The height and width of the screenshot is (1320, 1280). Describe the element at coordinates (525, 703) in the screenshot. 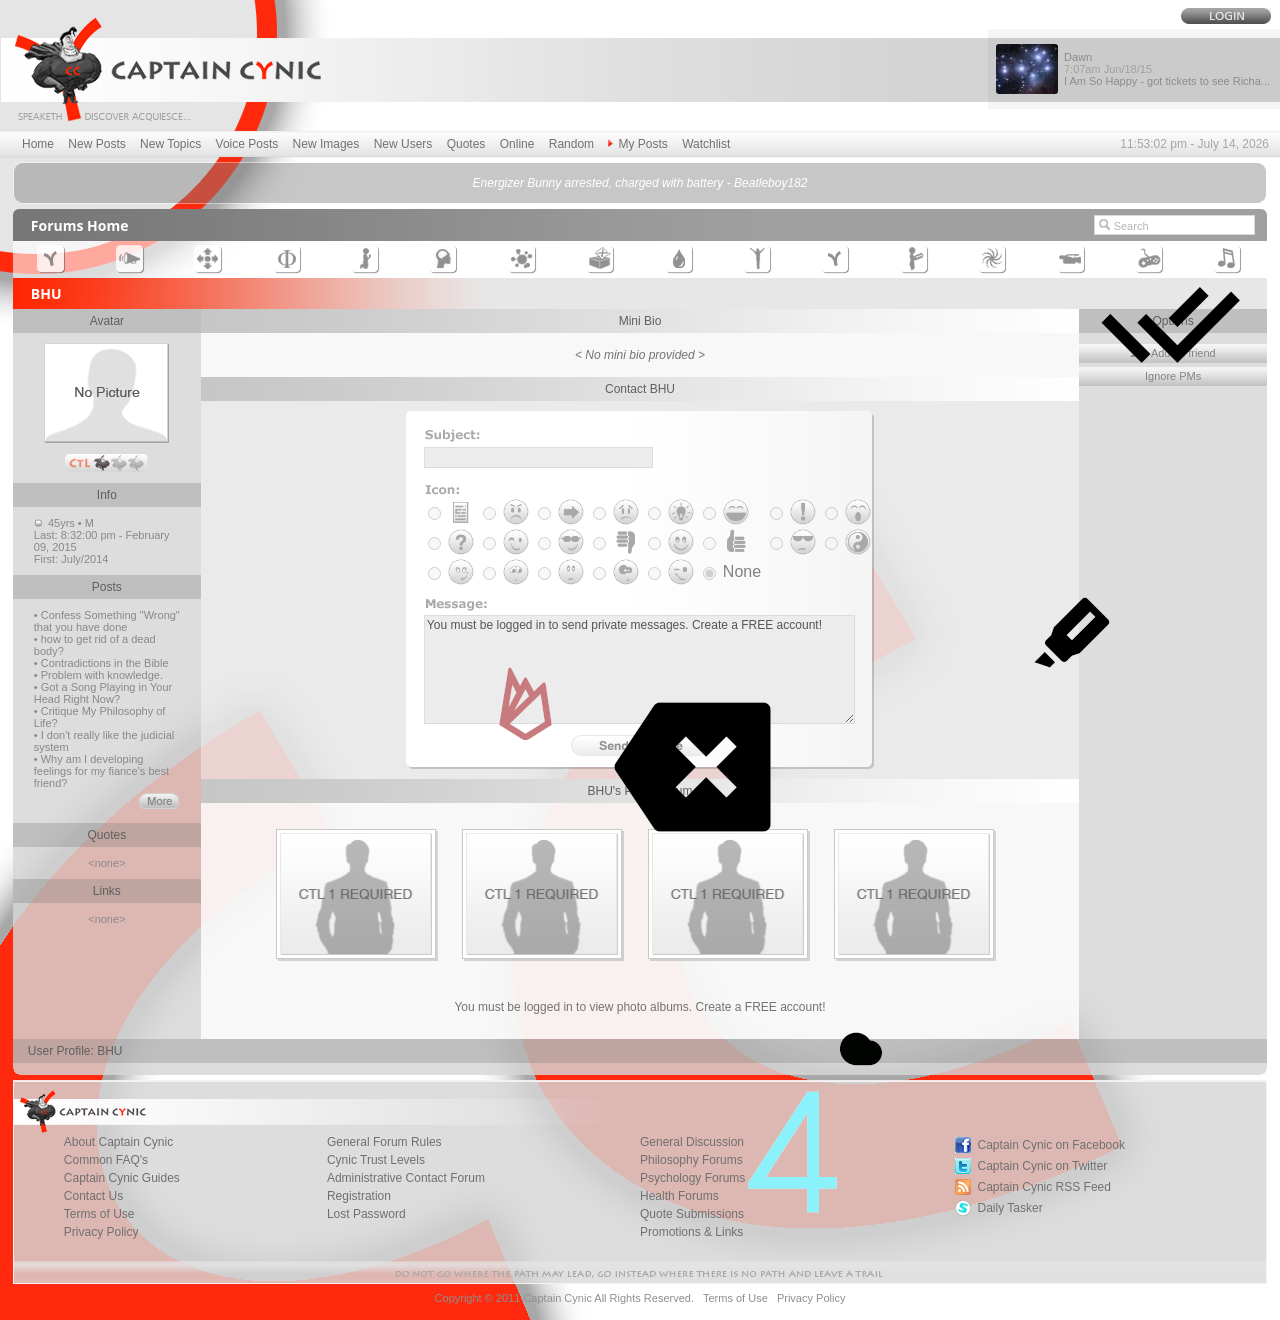

I see `Firebase platform logo` at that location.